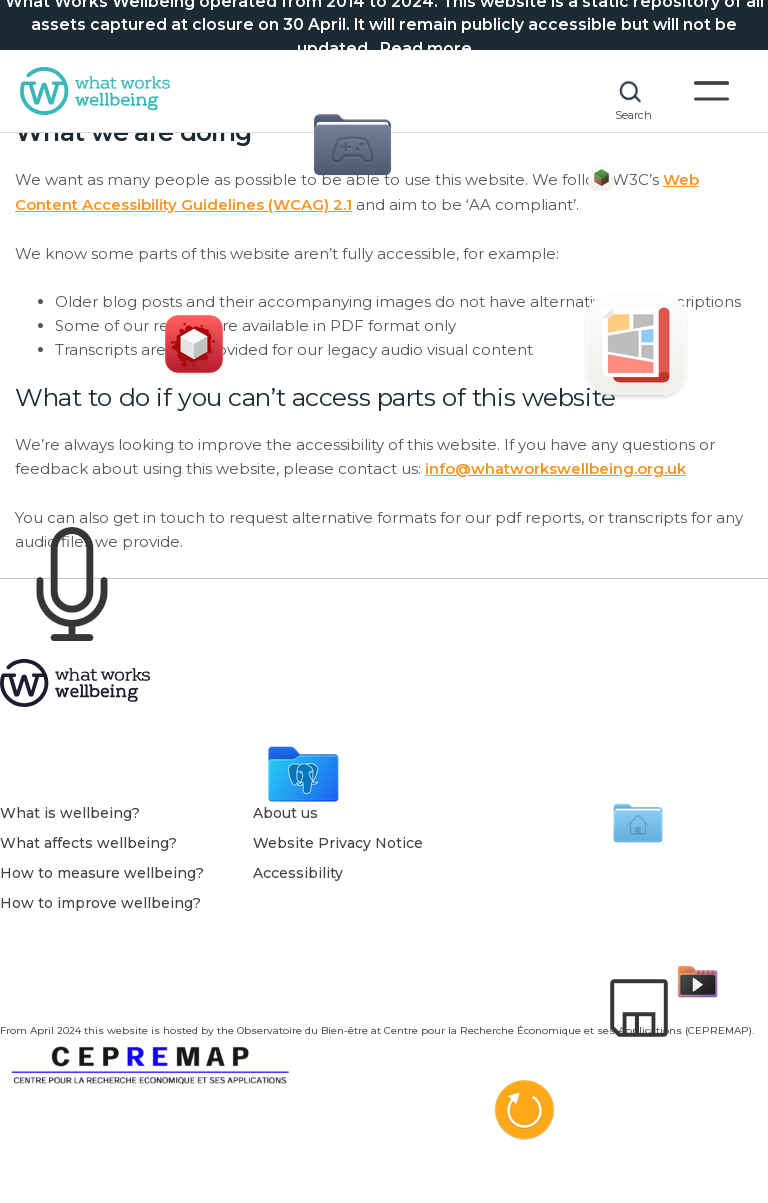 Image resolution: width=768 pixels, height=1203 pixels. Describe the element at coordinates (601, 177) in the screenshot. I see `launch minecraft` at that location.